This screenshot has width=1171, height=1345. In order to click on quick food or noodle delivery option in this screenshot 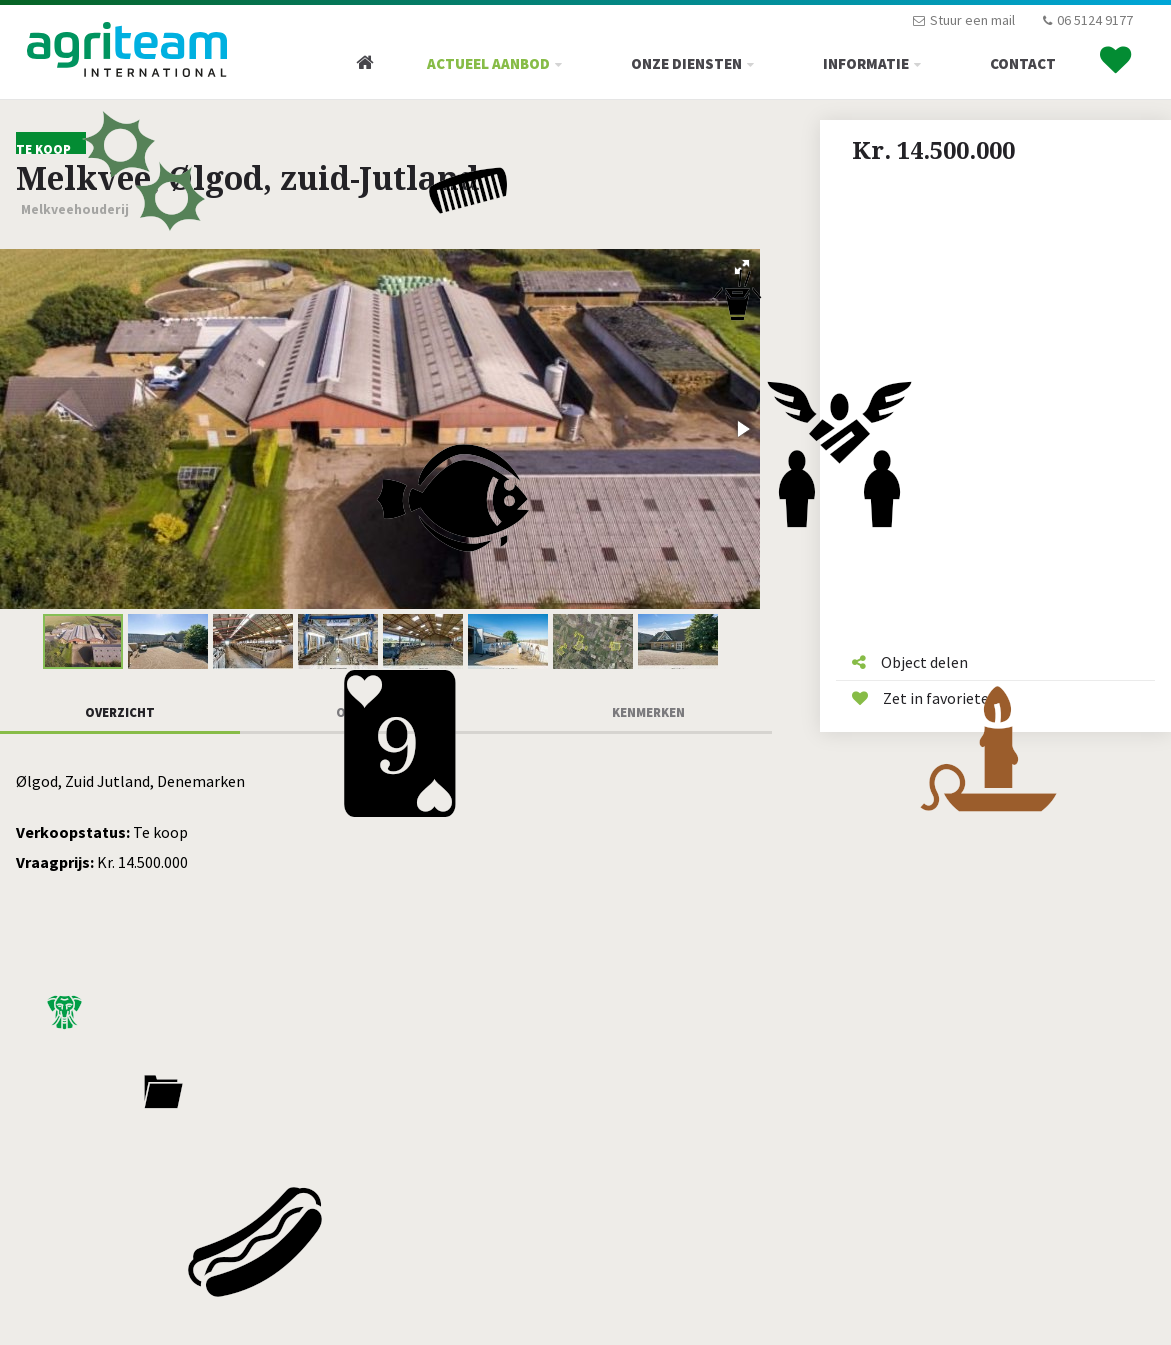, I will do `click(737, 294)`.